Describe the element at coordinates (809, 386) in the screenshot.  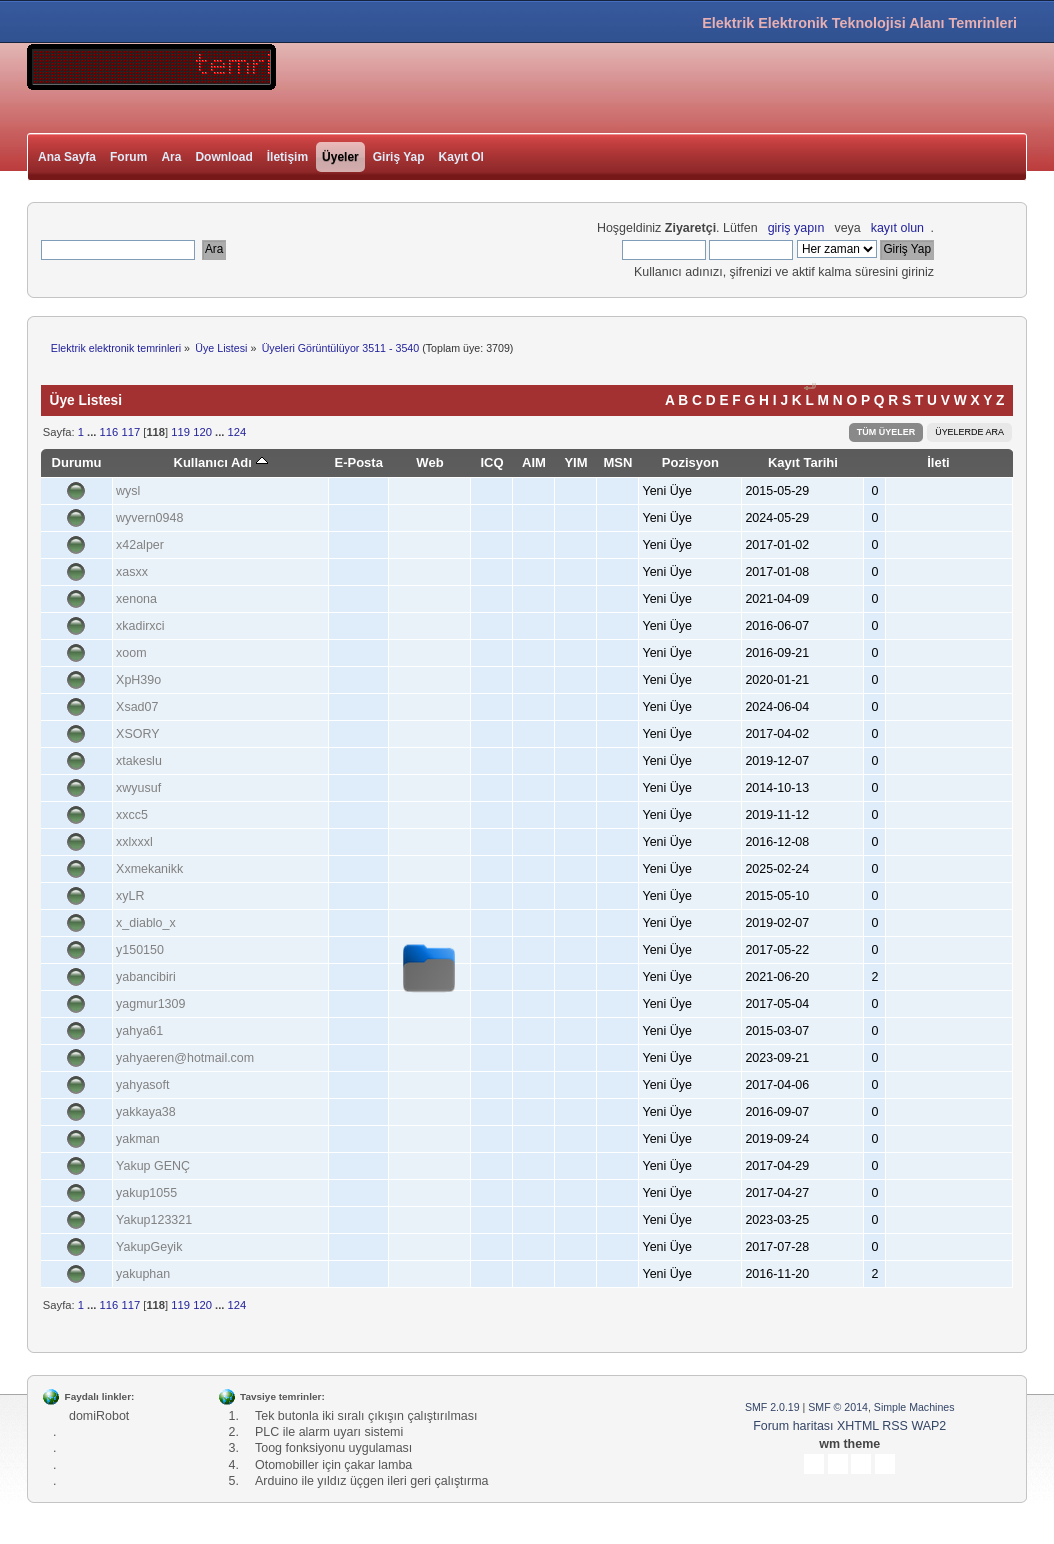
I see `reply to all recipients in an email thread` at that location.